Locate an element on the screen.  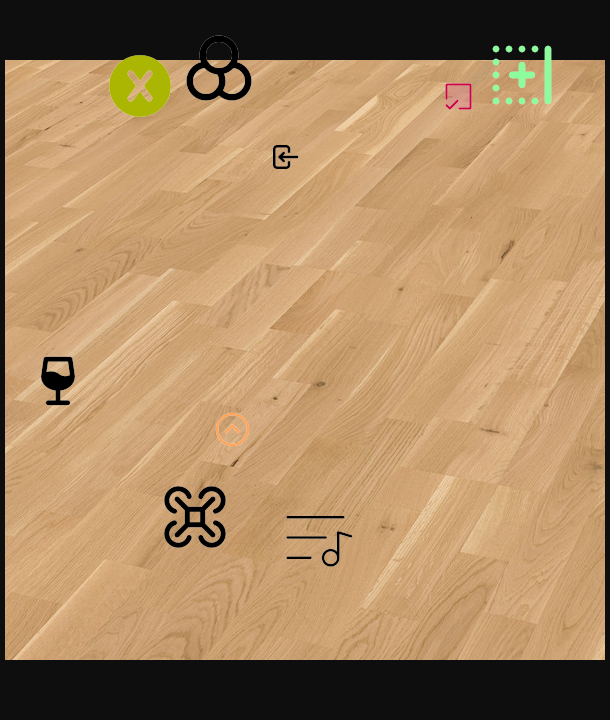
add a right border to selected element is located at coordinates (522, 75).